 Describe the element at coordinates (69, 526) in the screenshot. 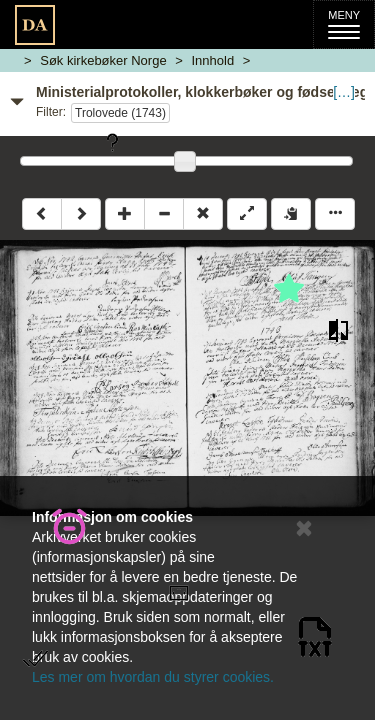

I see `remove or delete an alarm` at that location.